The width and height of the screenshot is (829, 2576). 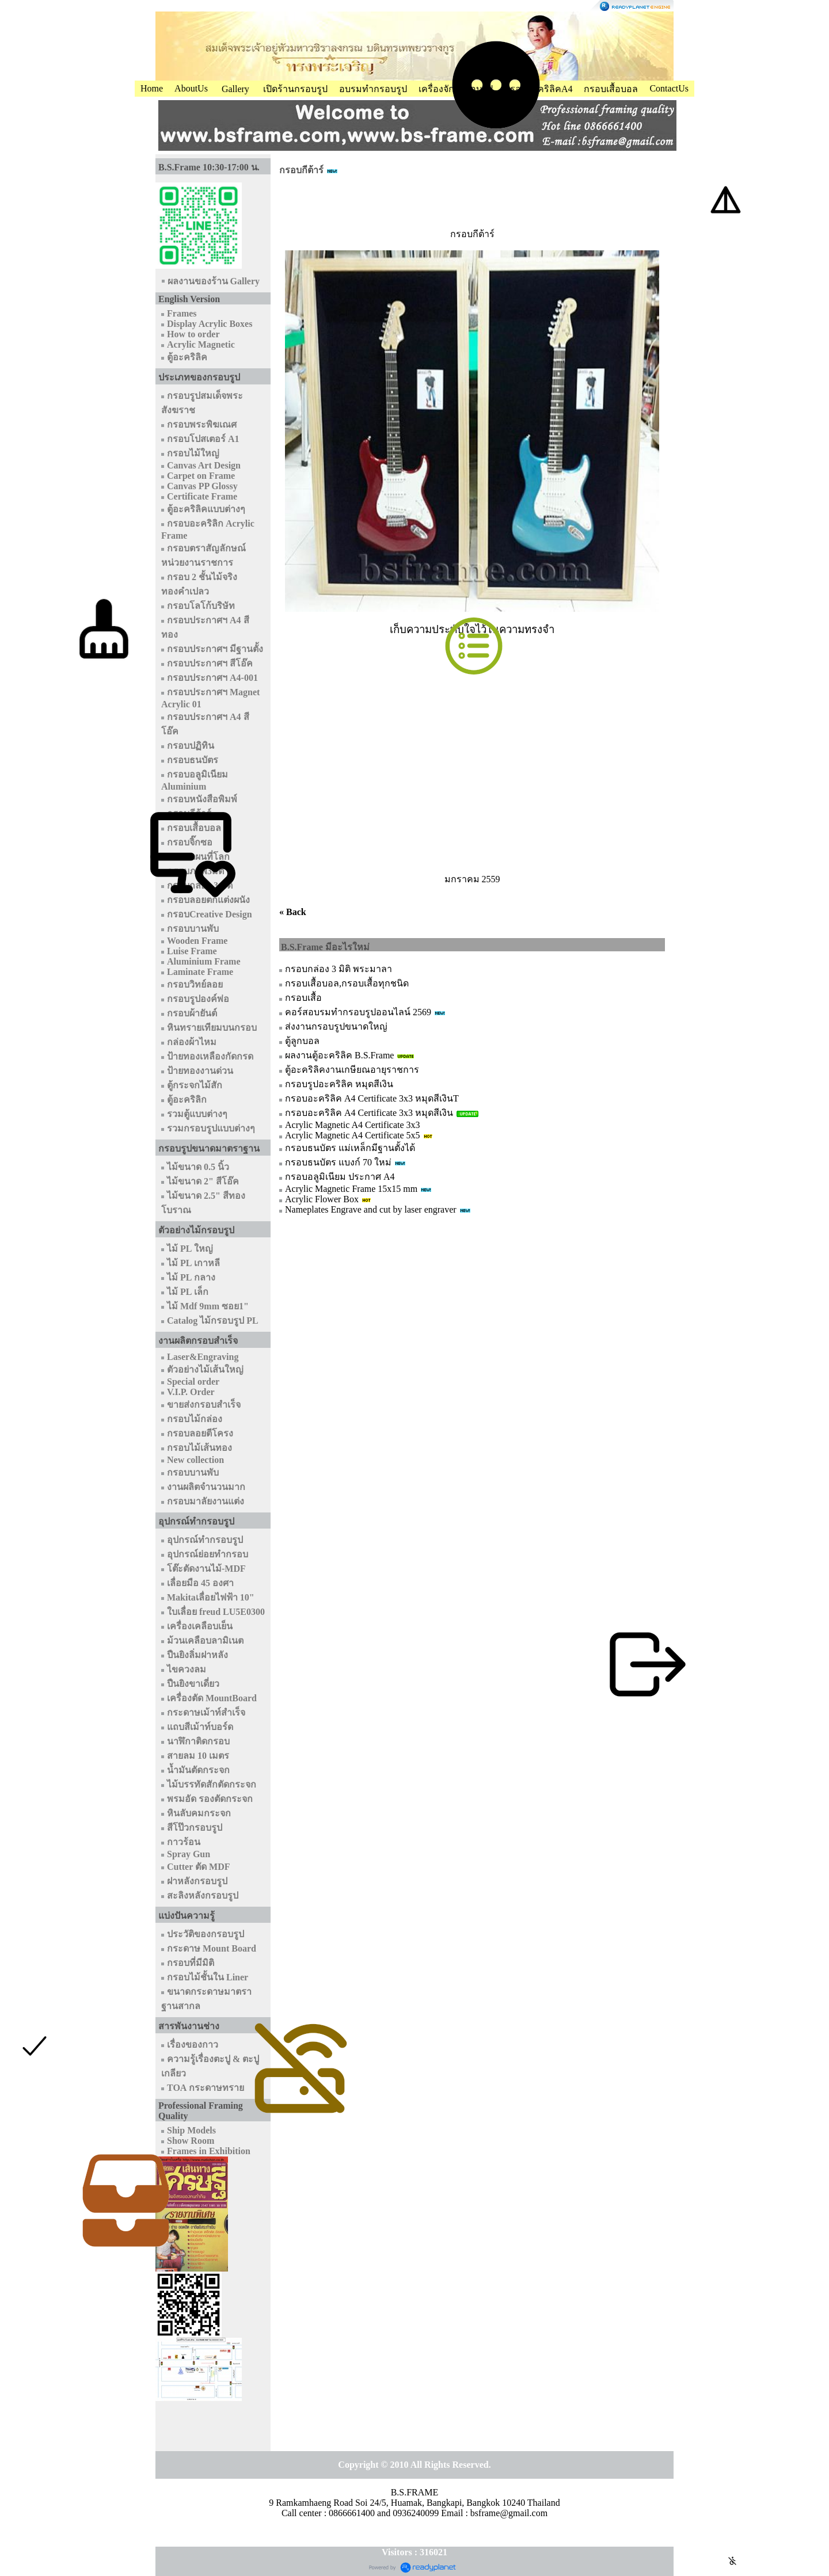 I want to click on add this device to favorites, so click(x=191, y=852).